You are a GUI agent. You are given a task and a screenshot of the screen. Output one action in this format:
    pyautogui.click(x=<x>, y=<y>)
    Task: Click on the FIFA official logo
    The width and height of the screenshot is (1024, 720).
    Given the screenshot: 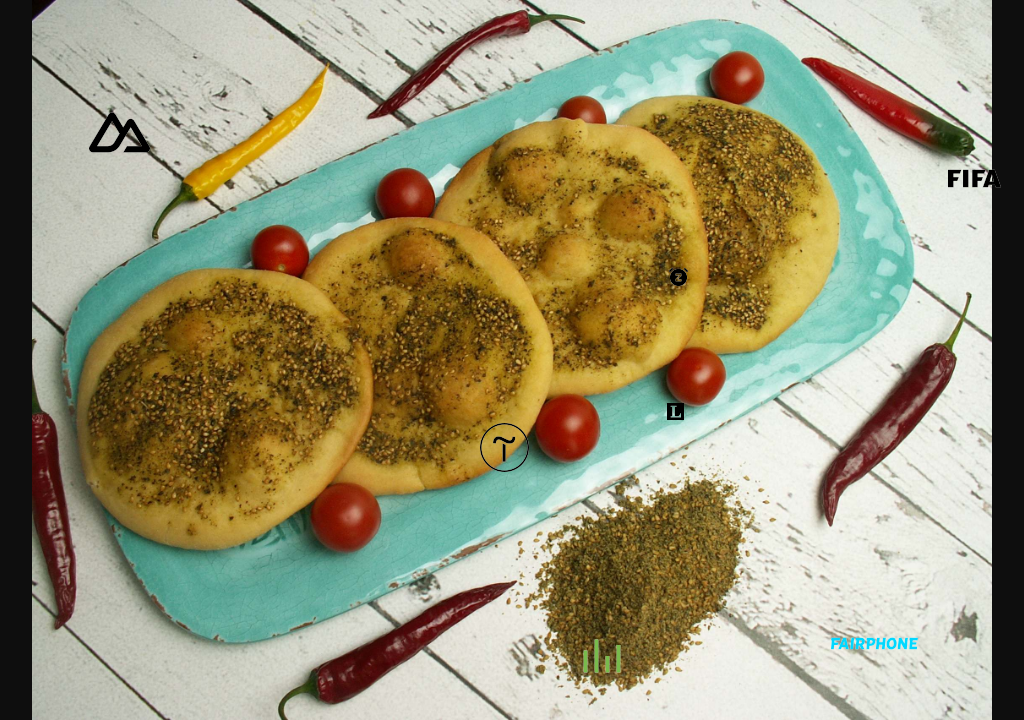 What is the action you would take?
    pyautogui.click(x=974, y=178)
    